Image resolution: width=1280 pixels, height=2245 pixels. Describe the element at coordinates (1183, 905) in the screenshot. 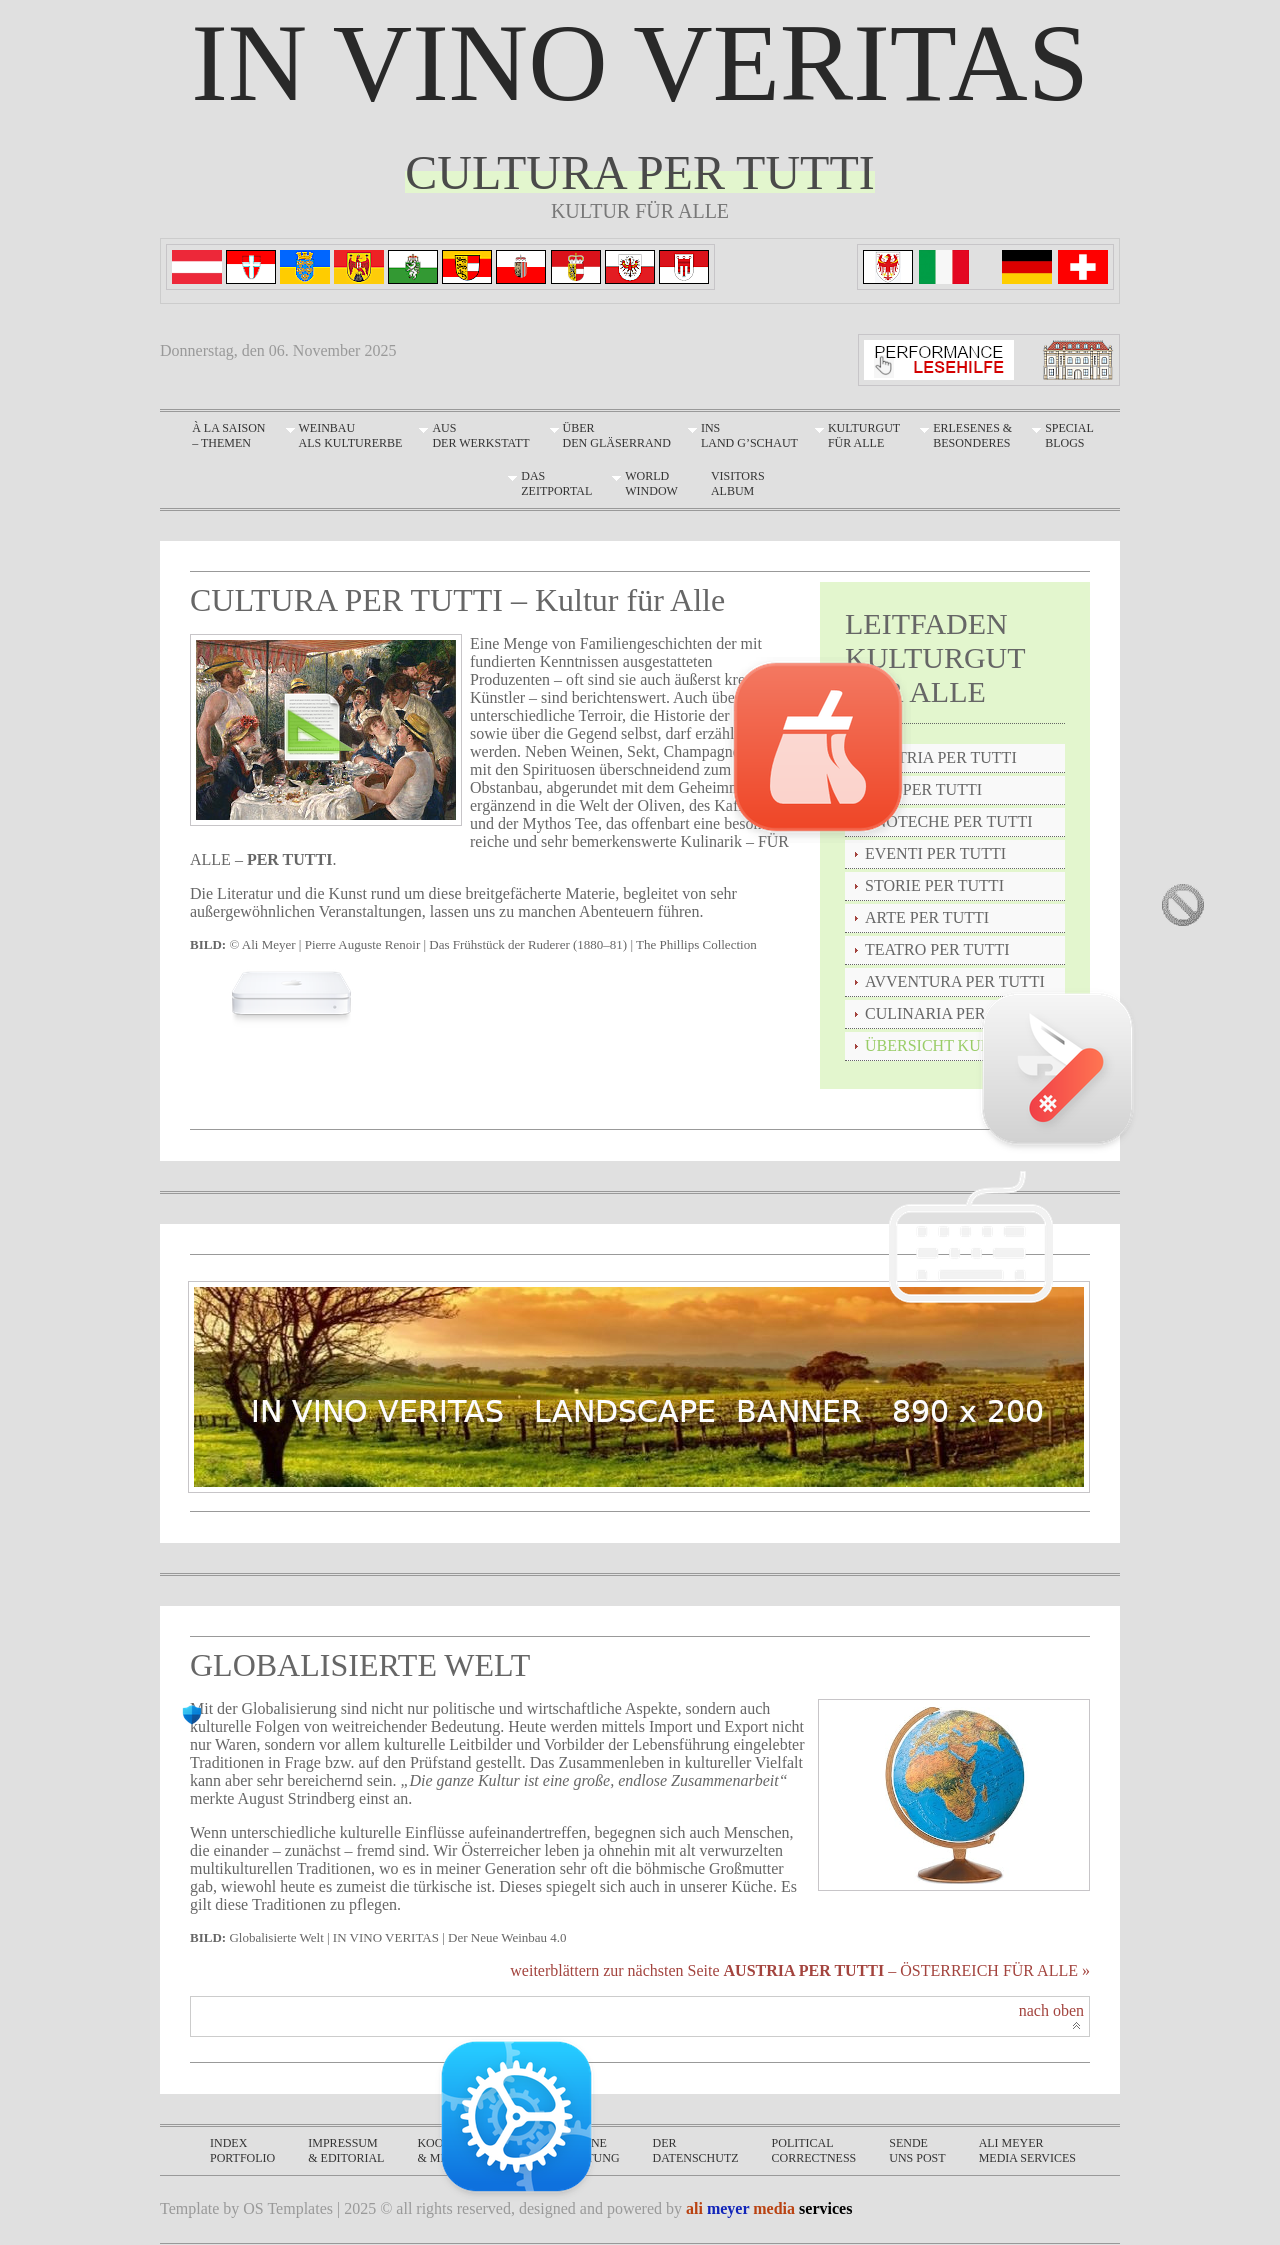

I see `indicates access denied or permission restricted` at that location.